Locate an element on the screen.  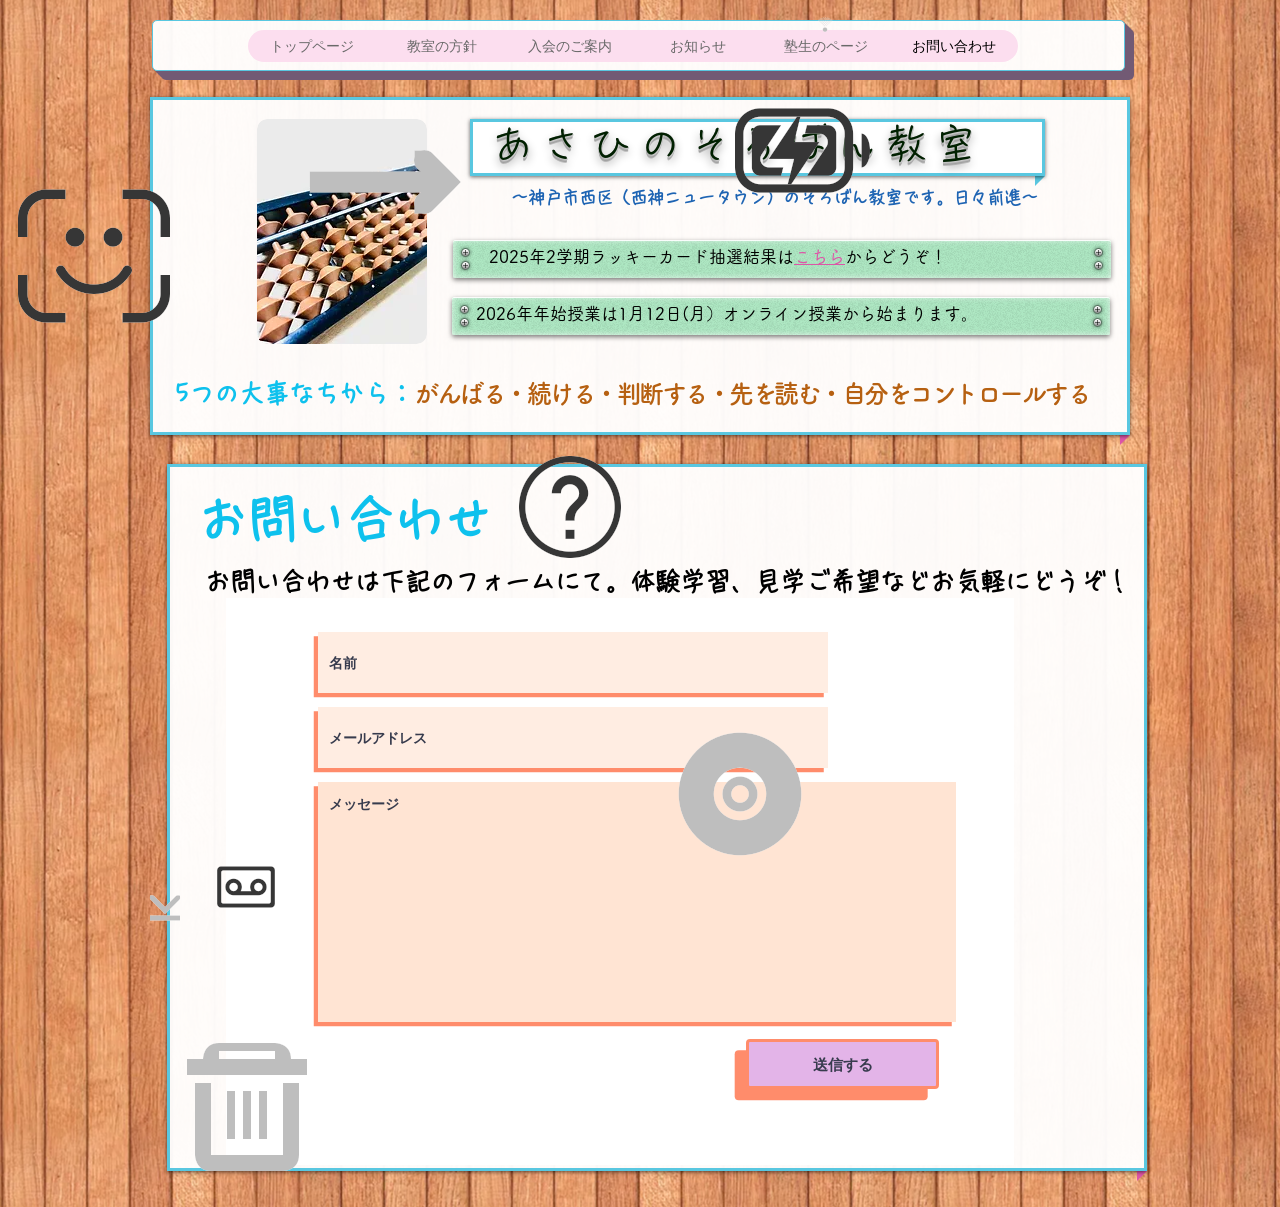
indicates active wireless network connection is located at coordinates (825, 24).